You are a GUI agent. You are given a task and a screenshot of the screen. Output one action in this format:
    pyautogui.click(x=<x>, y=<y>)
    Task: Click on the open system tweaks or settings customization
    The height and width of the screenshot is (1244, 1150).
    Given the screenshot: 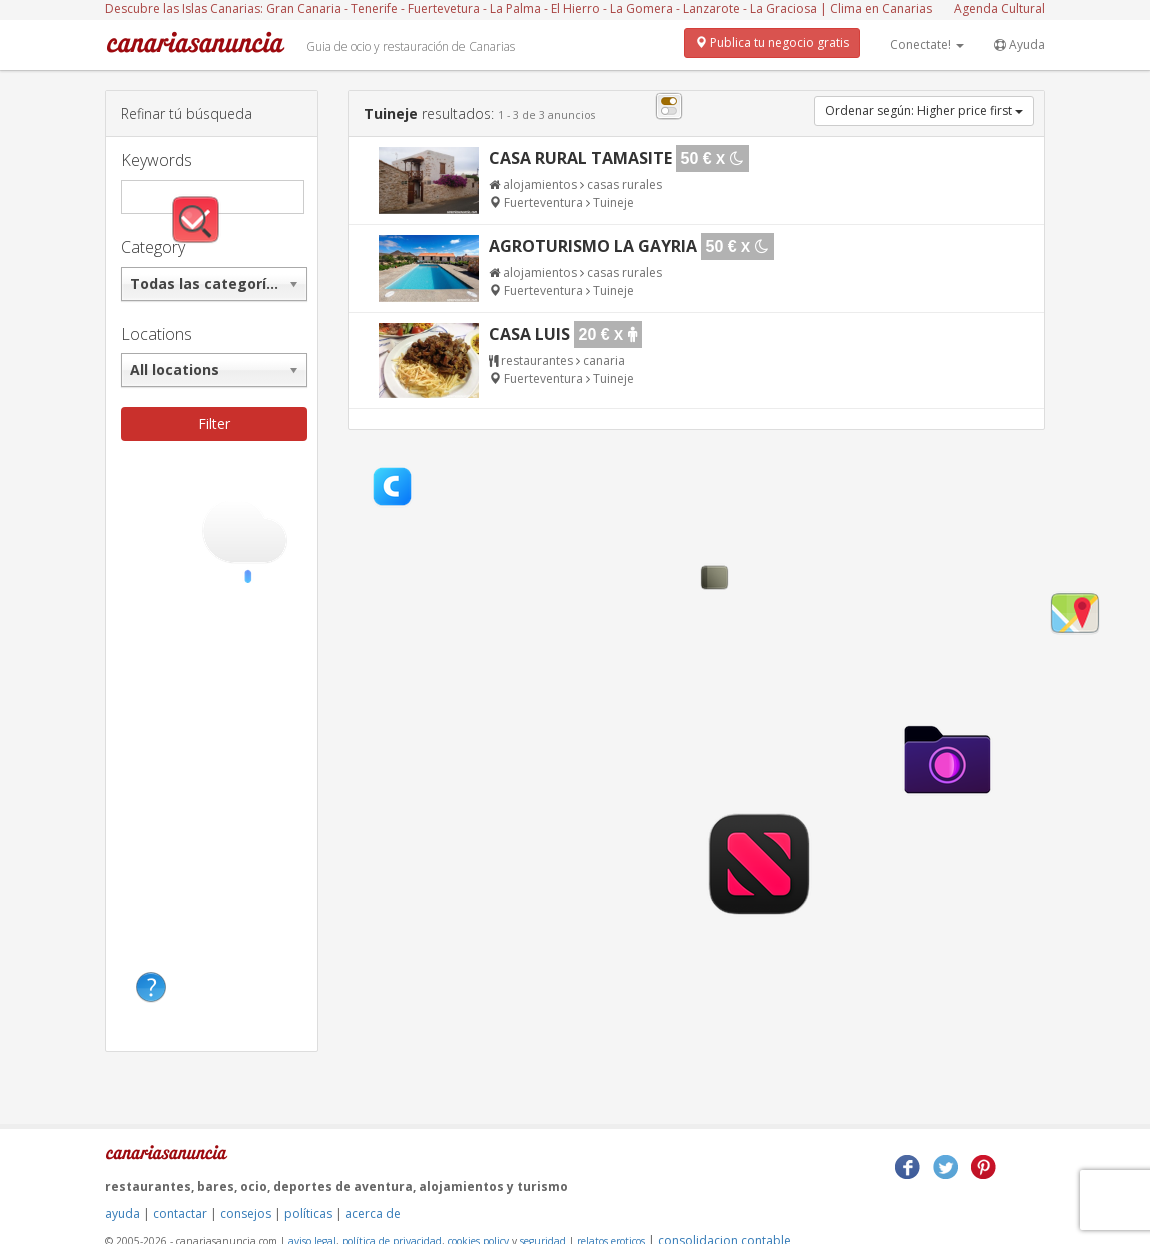 What is the action you would take?
    pyautogui.click(x=669, y=106)
    